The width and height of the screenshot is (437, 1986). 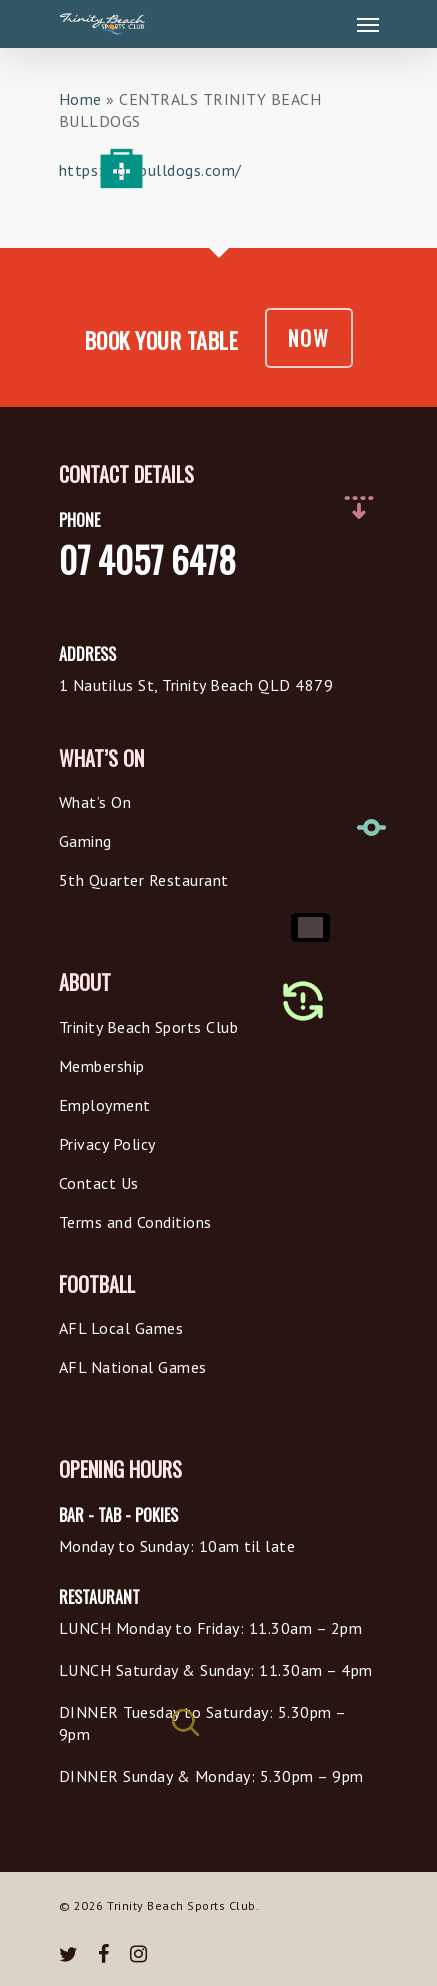 I want to click on expand collapsed content below, so click(x=359, y=506).